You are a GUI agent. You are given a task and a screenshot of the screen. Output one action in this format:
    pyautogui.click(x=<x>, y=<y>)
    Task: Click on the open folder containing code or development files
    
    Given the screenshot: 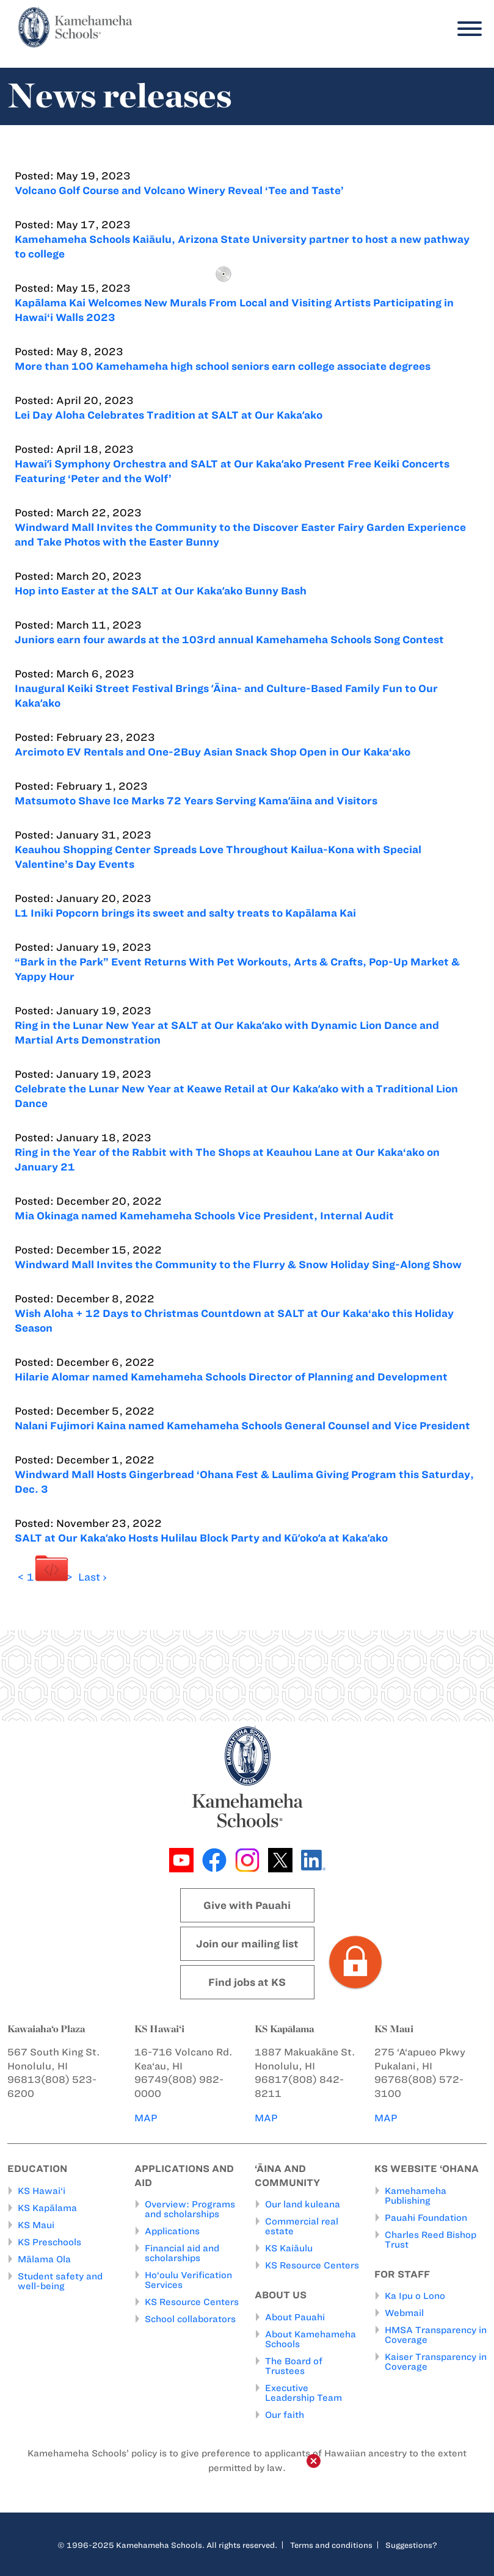 What is the action you would take?
    pyautogui.click(x=51, y=1568)
    